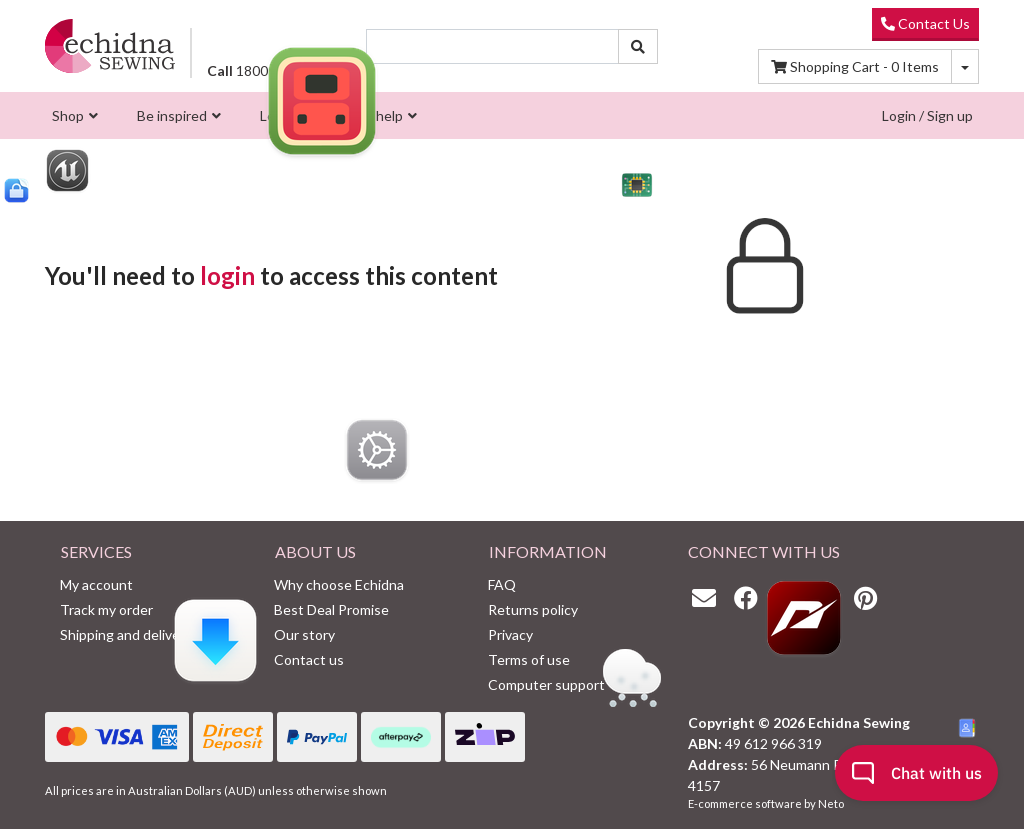 This screenshot has width=1024, height=829. I want to click on access screen lock settings, so click(765, 269).